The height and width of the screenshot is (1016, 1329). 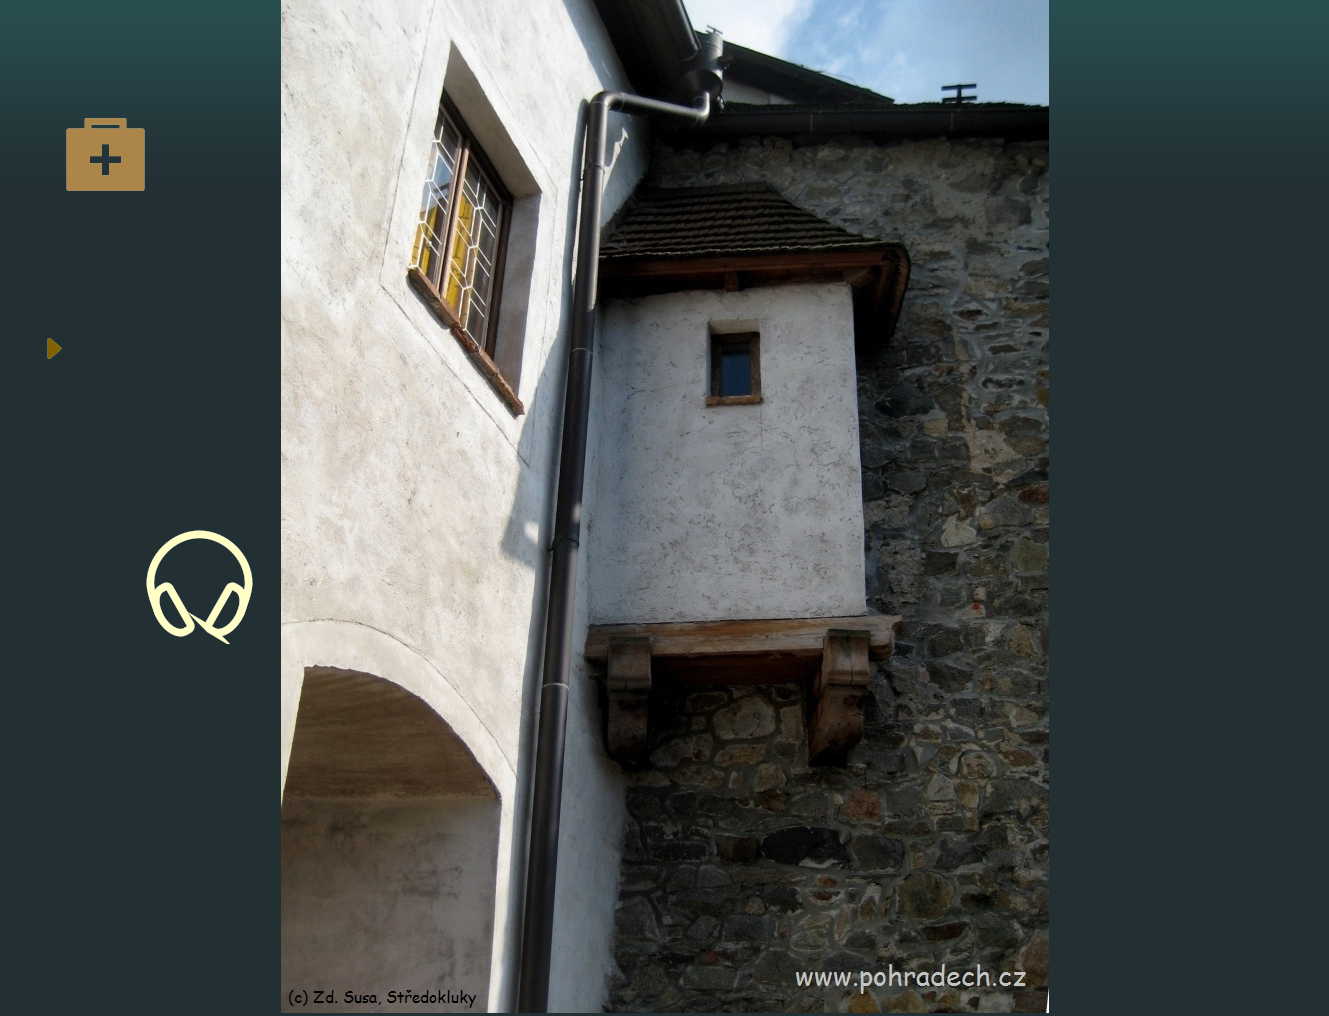 What do you see at coordinates (105, 154) in the screenshot?
I see `access health or medical features` at bounding box center [105, 154].